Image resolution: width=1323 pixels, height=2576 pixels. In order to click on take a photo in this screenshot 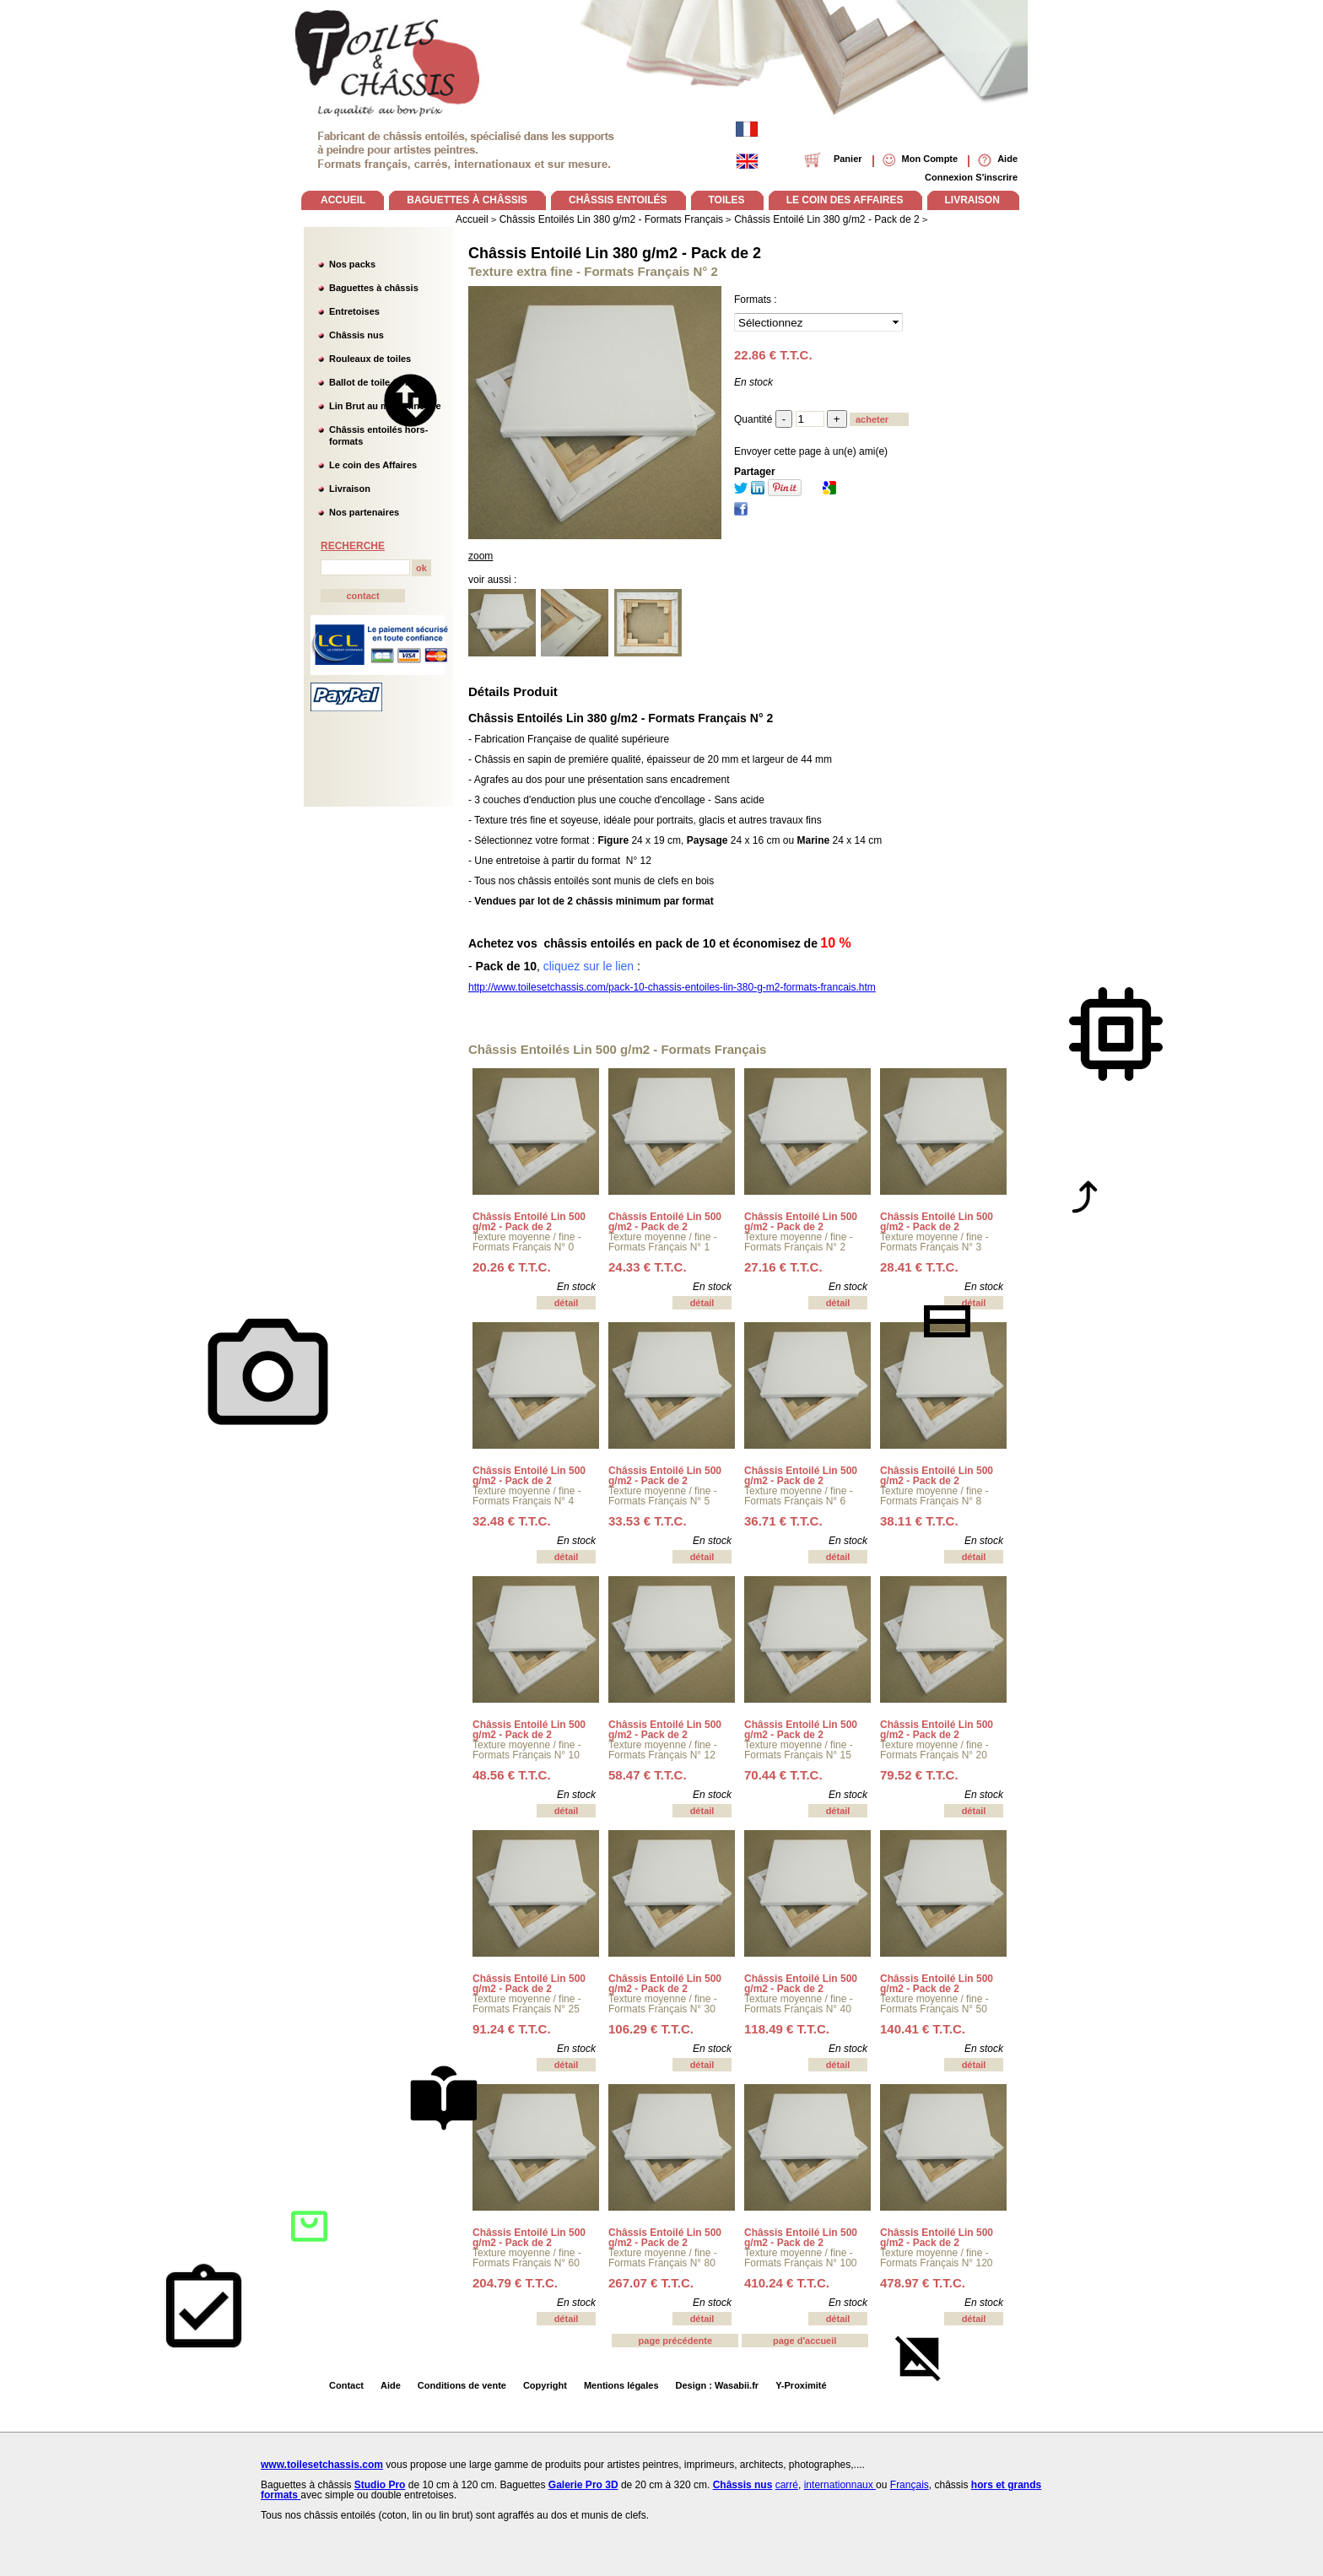, I will do `click(267, 1374)`.